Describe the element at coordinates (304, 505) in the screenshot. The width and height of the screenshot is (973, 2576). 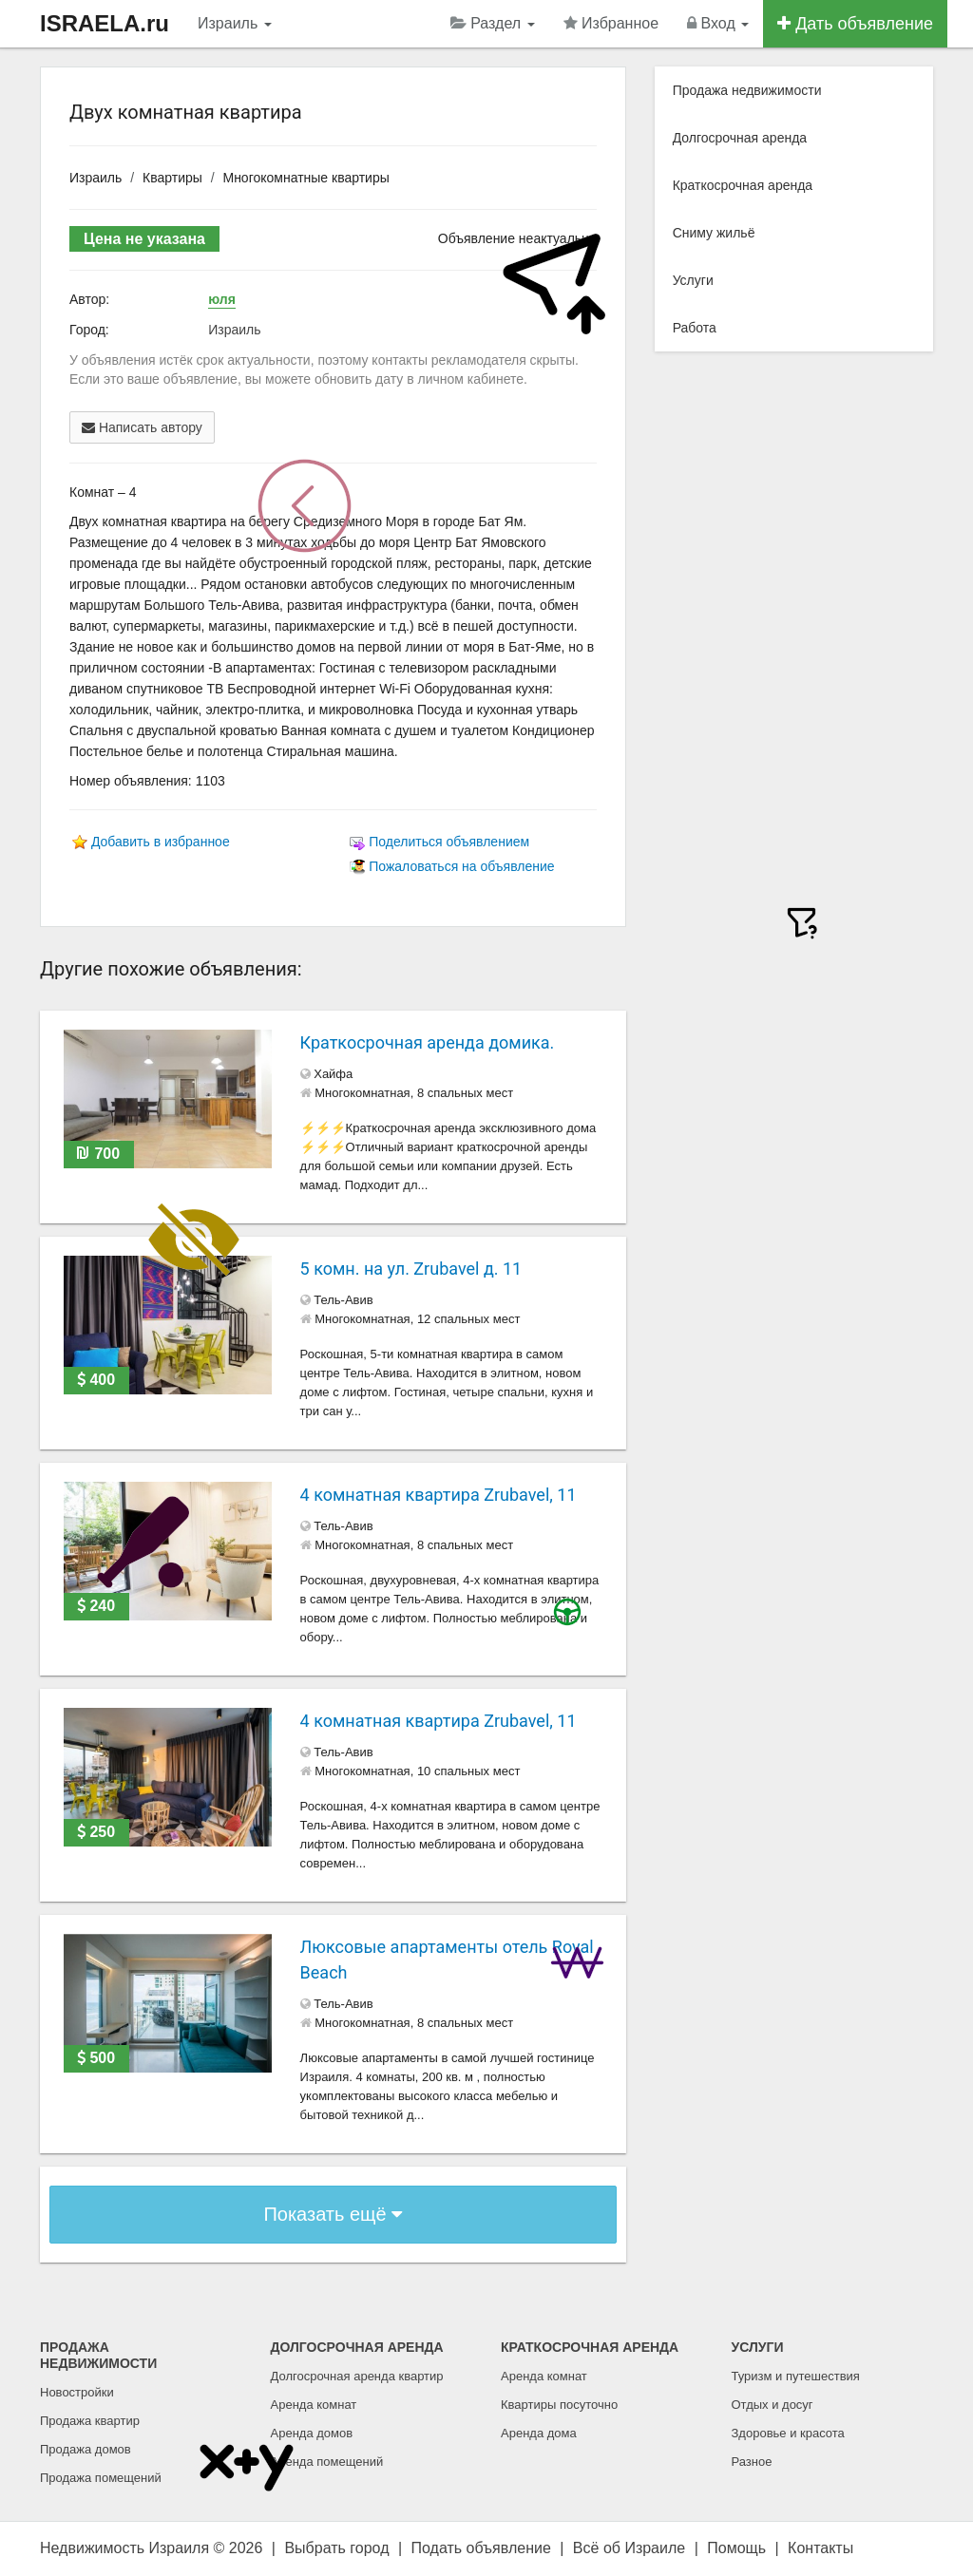
I see `go back to the previous screen` at that location.